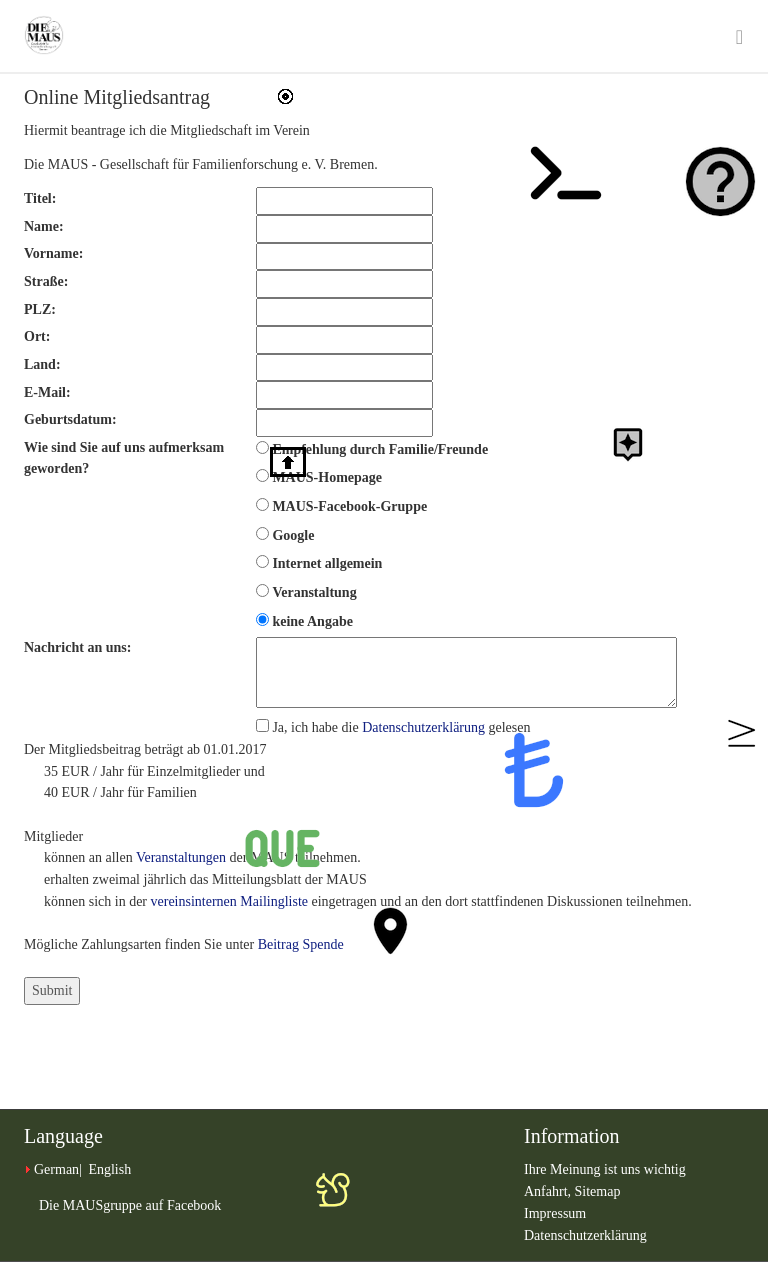 The width and height of the screenshot is (768, 1262). What do you see at coordinates (720, 181) in the screenshot?
I see `access help or support options` at bounding box center [720, 181].